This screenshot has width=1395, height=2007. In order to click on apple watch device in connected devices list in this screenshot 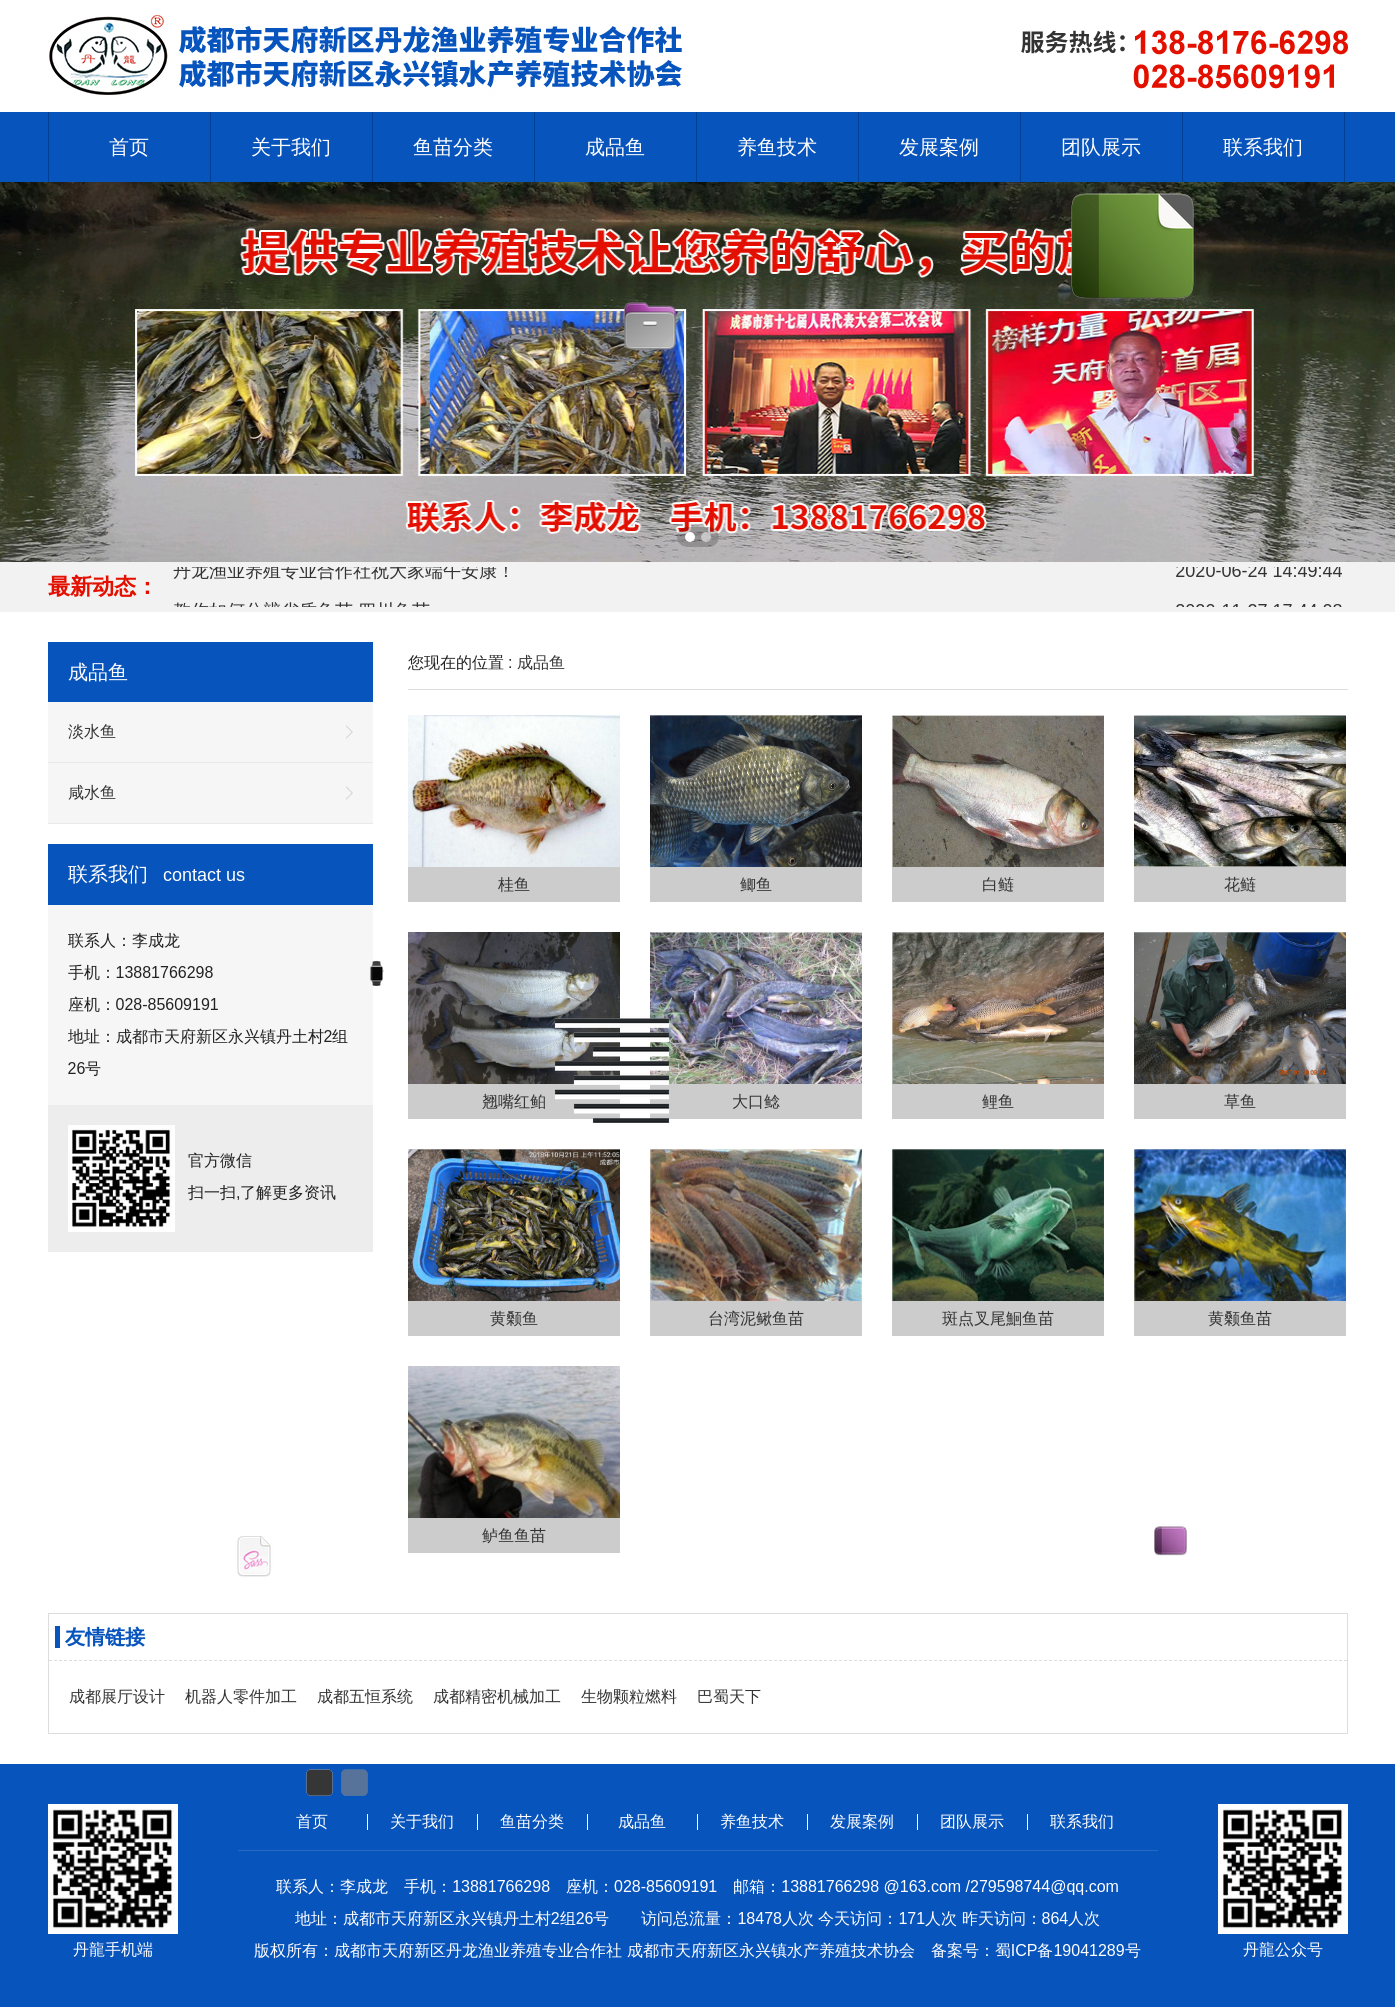, I will do `click(376, 973)`.